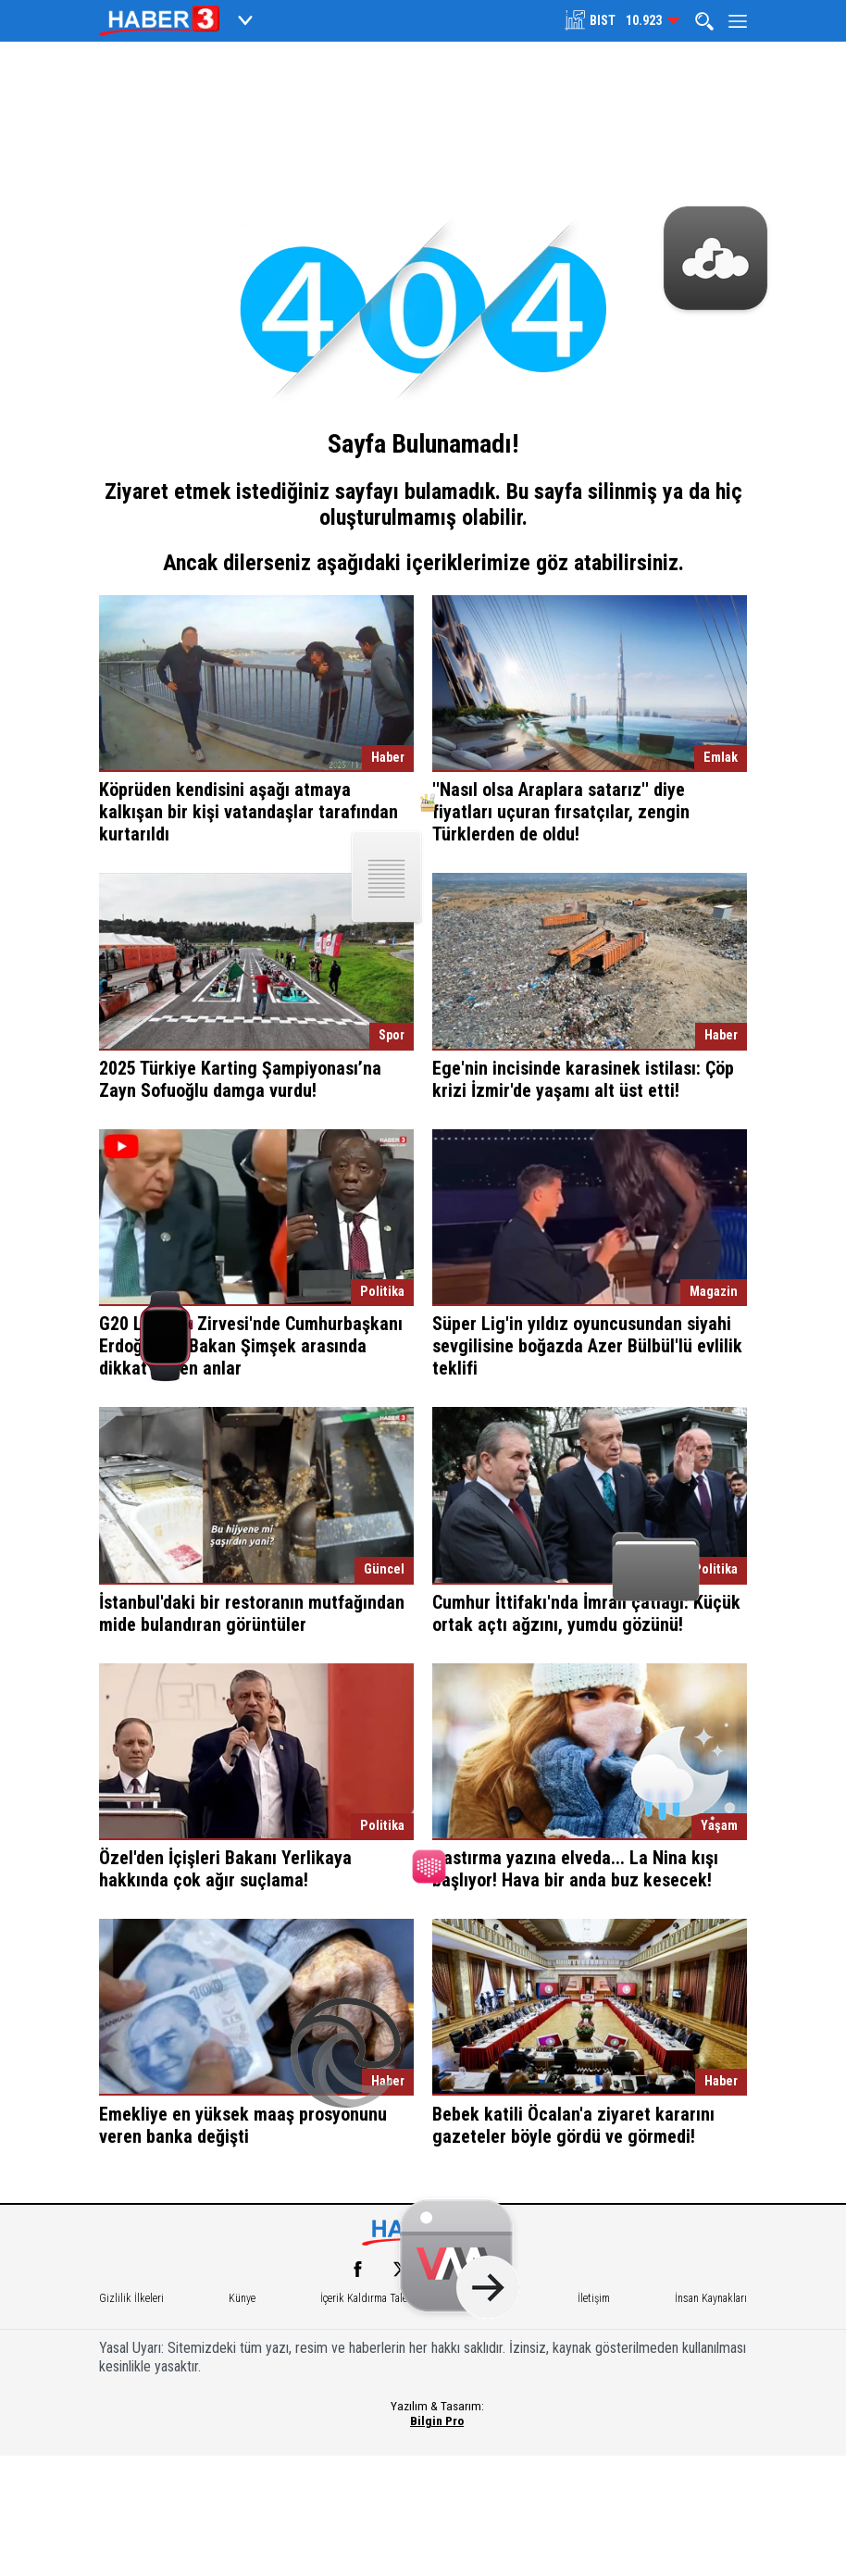 This screenshot has width=846, height=2576. I want to click on open a text template file, so click(386, 877).